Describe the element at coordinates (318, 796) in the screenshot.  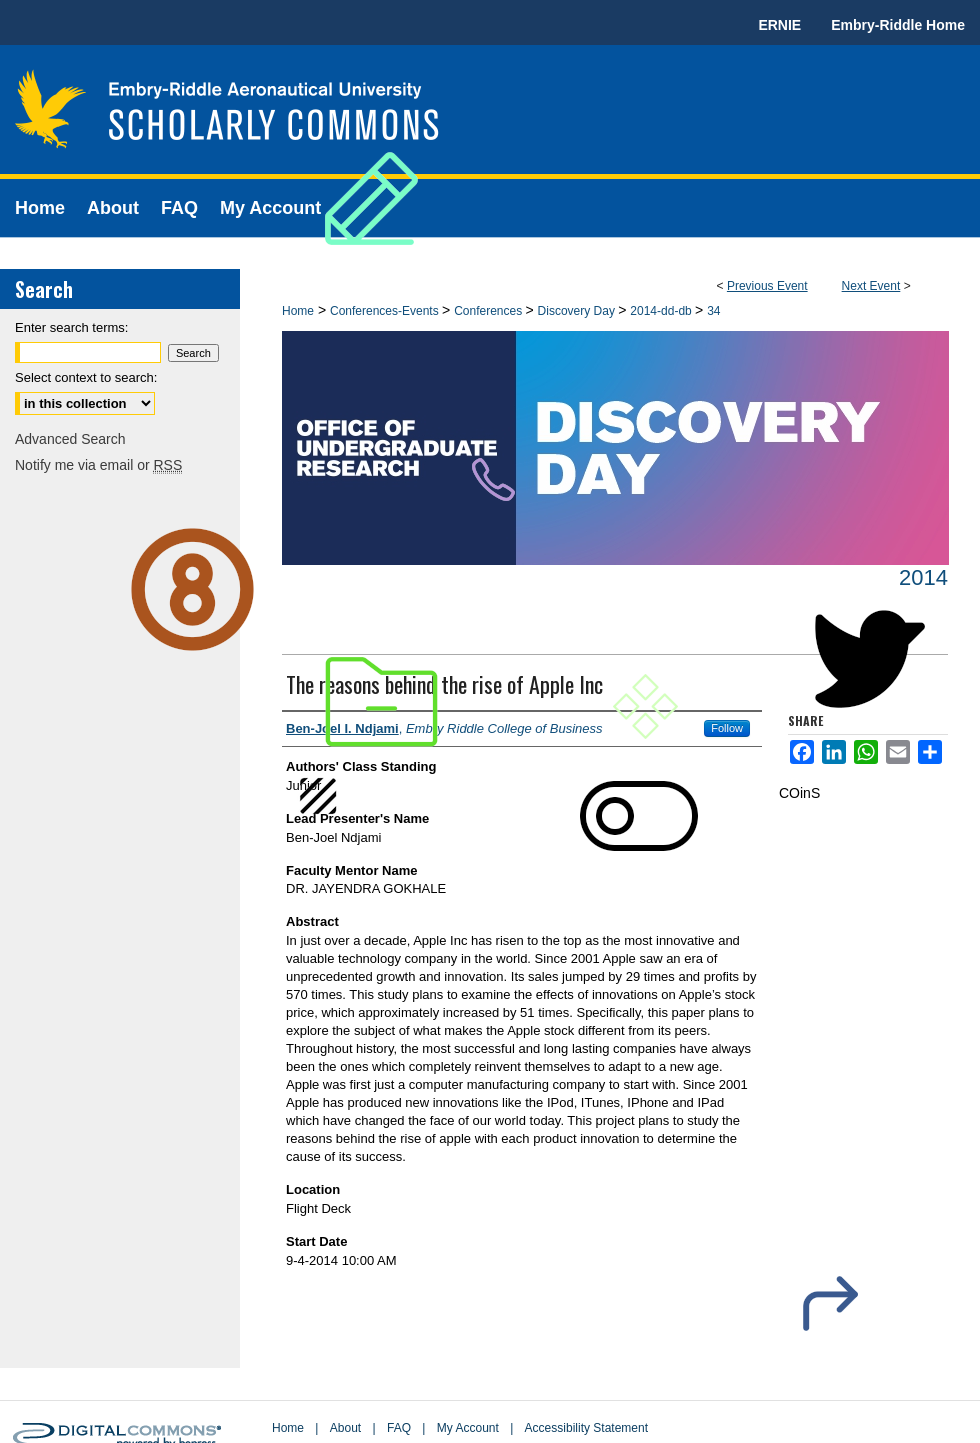
I see `apply a texture or pattern overlay` at that location.